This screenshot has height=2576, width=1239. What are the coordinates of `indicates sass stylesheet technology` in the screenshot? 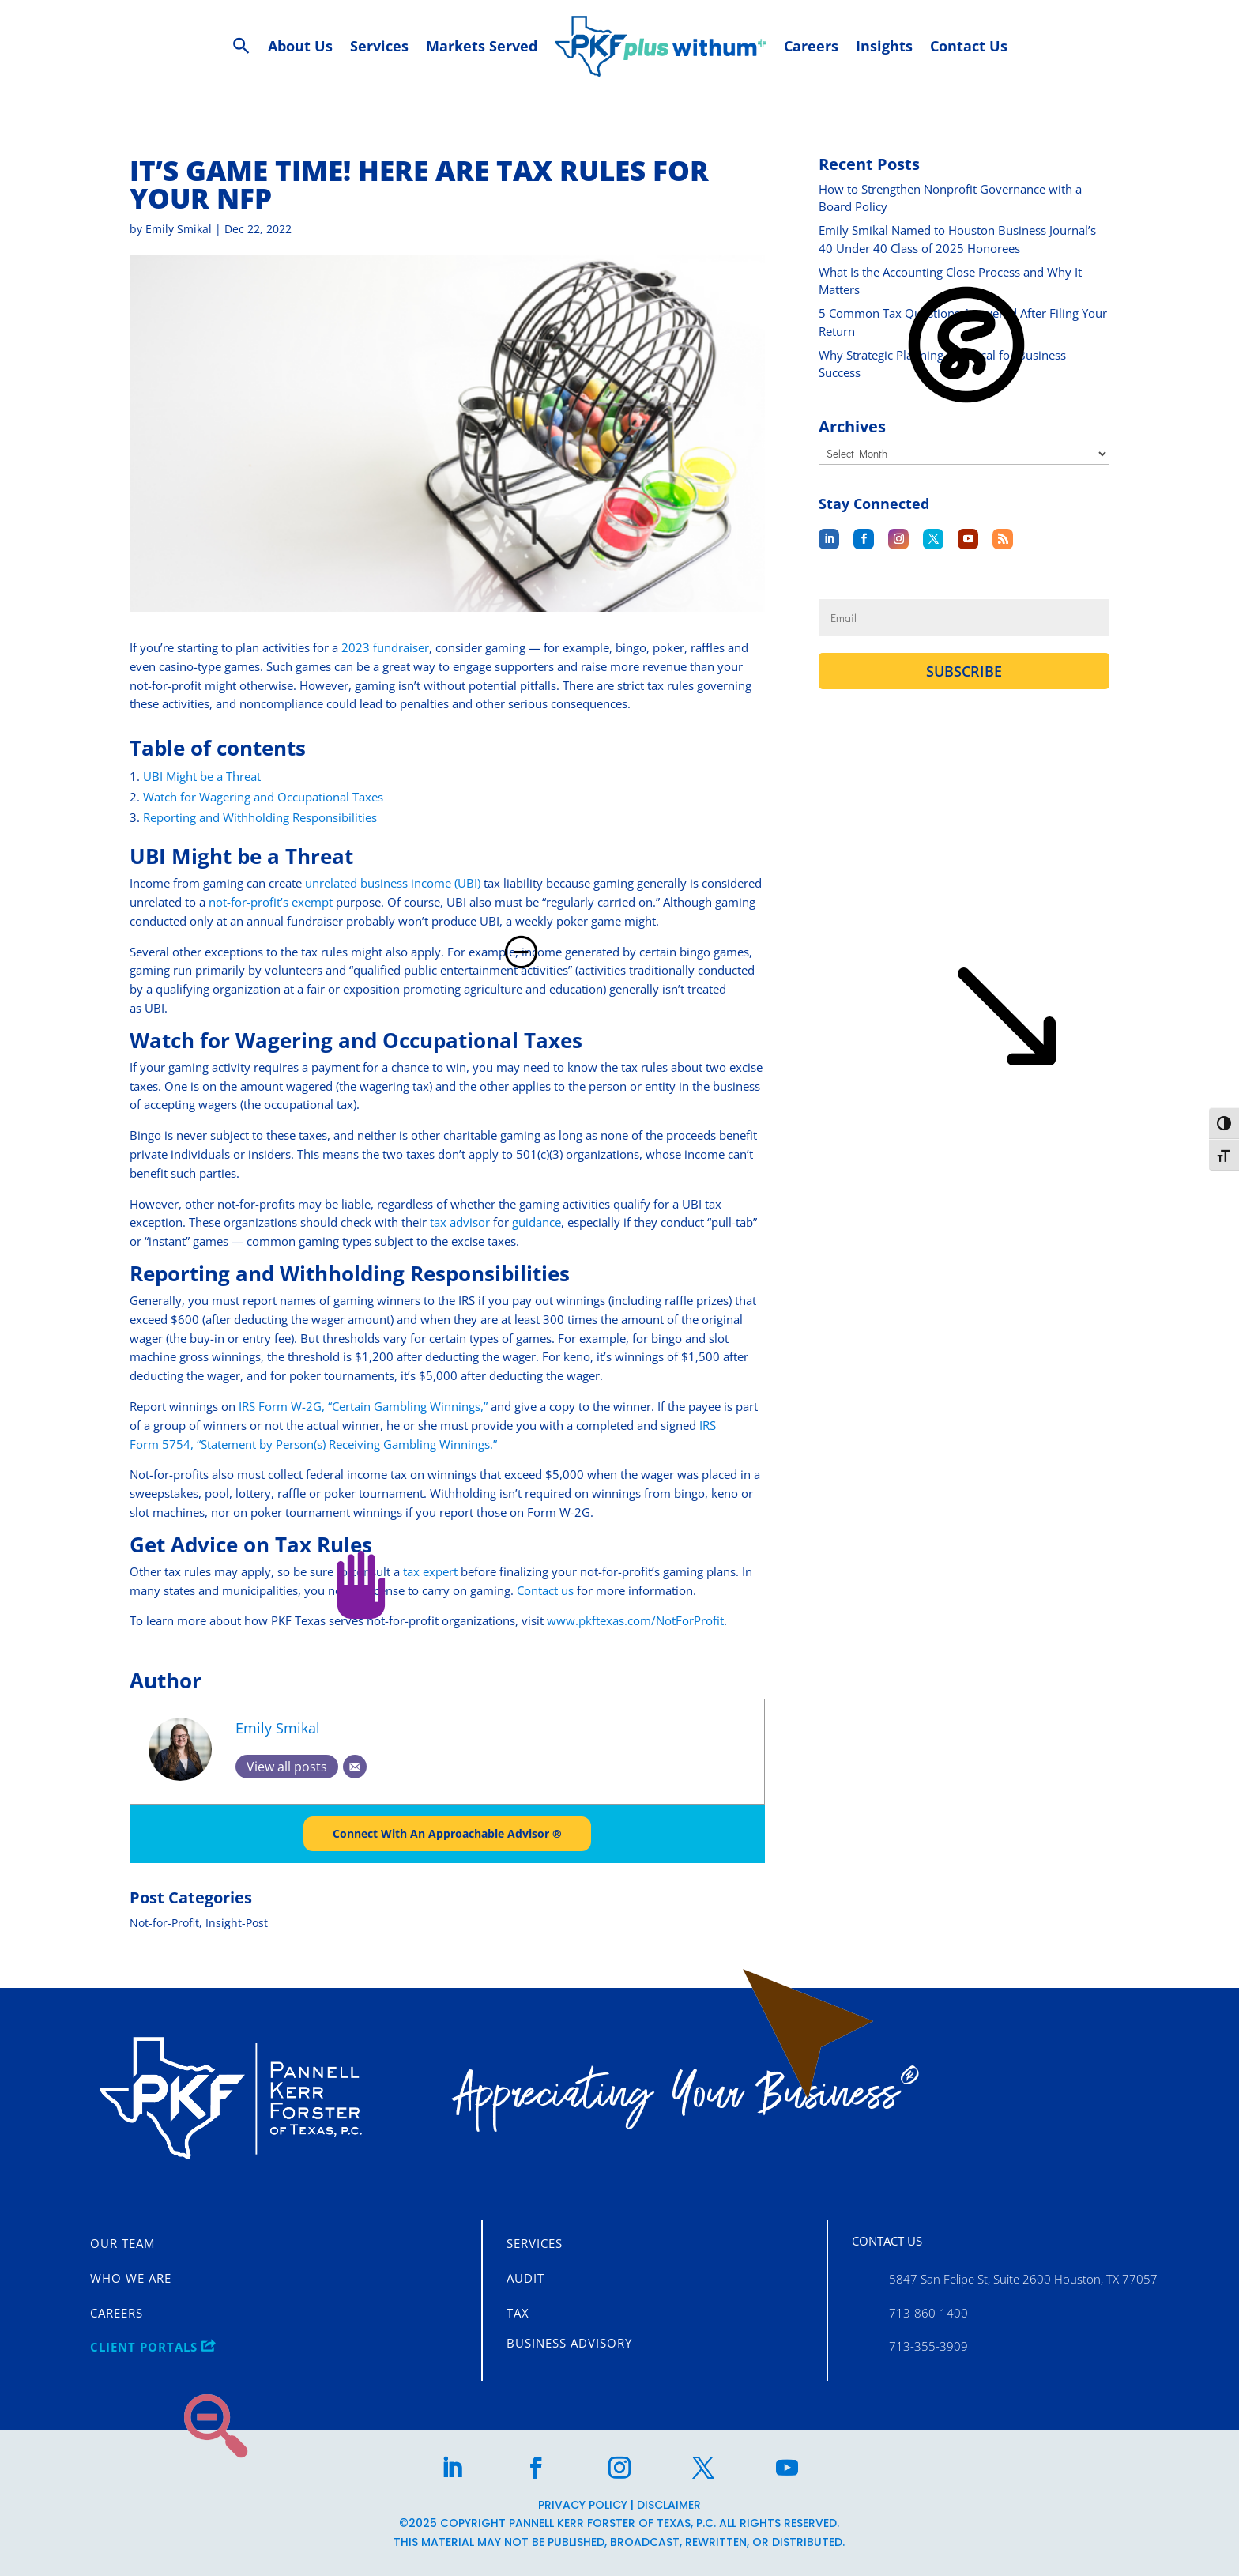 It's located at (966, 345).